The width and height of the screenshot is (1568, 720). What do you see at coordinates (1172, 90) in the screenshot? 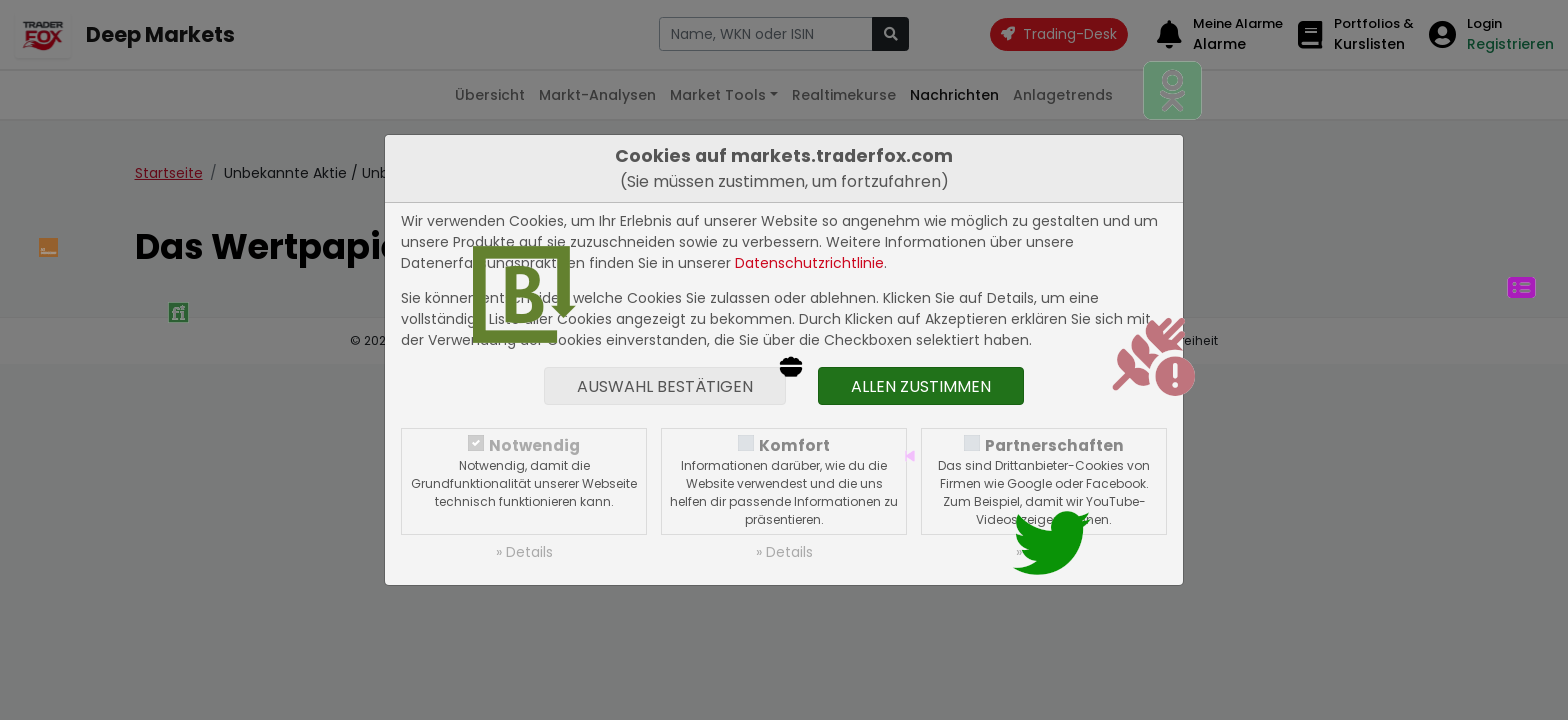
I see `open Odnoklassniki app` at bounding box center [1172, 90].